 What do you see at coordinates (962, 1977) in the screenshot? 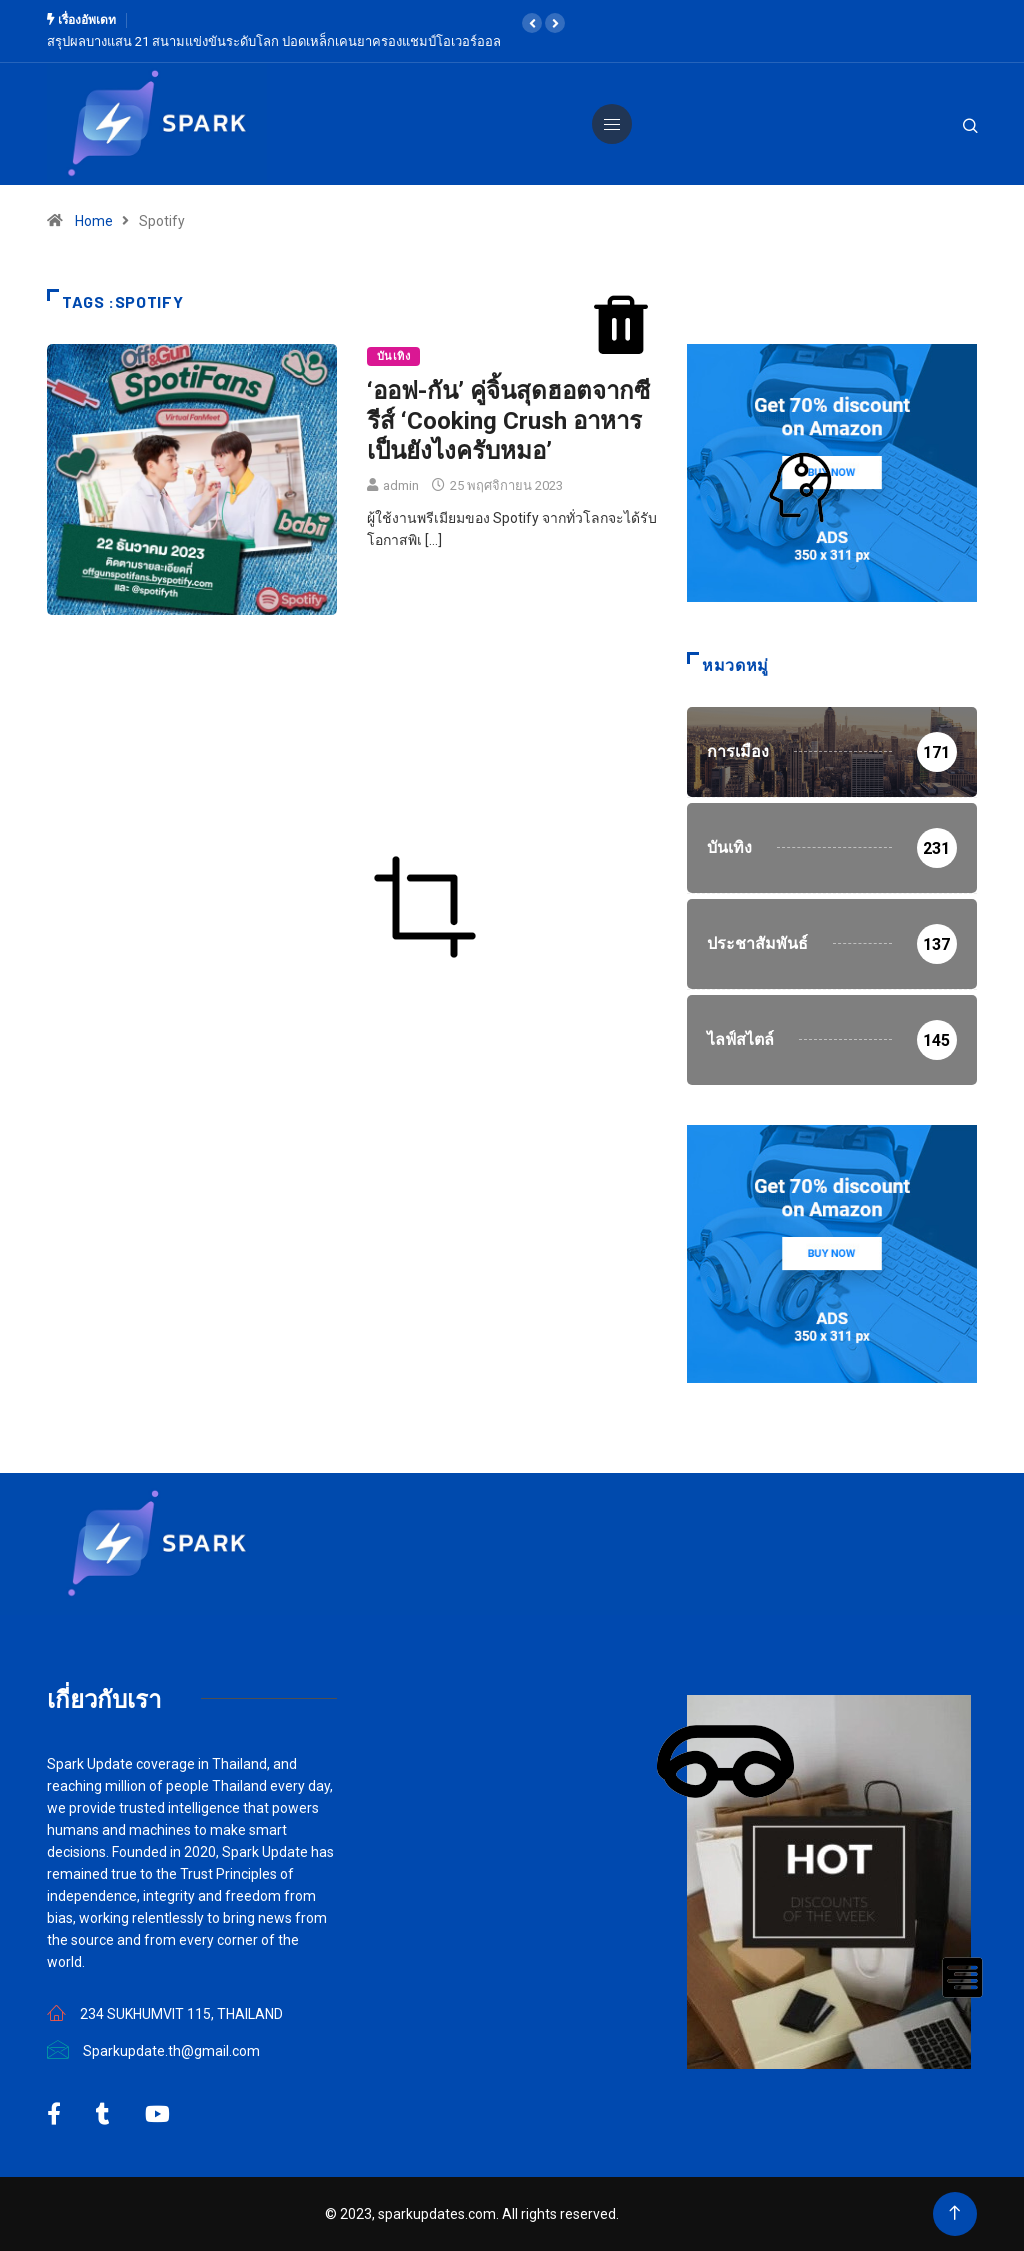
I see `align text to the right` at bounding box center [962, 1977].